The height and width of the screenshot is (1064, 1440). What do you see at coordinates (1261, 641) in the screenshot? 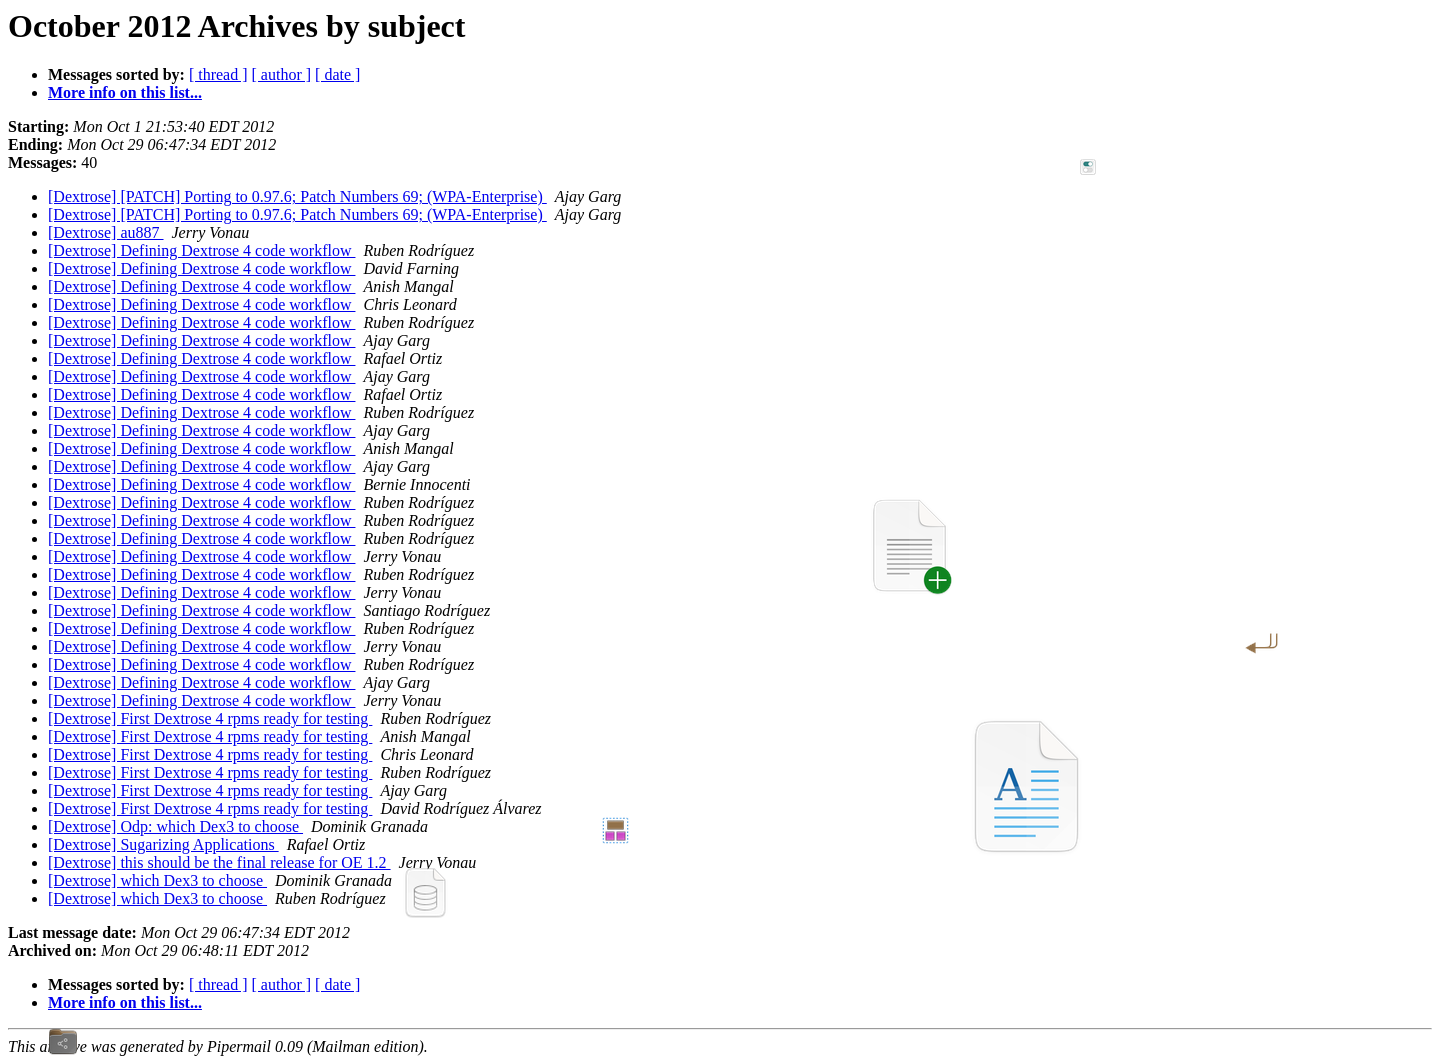
I see `reply to all recipients of an email` at bounding box center [1261, 641].